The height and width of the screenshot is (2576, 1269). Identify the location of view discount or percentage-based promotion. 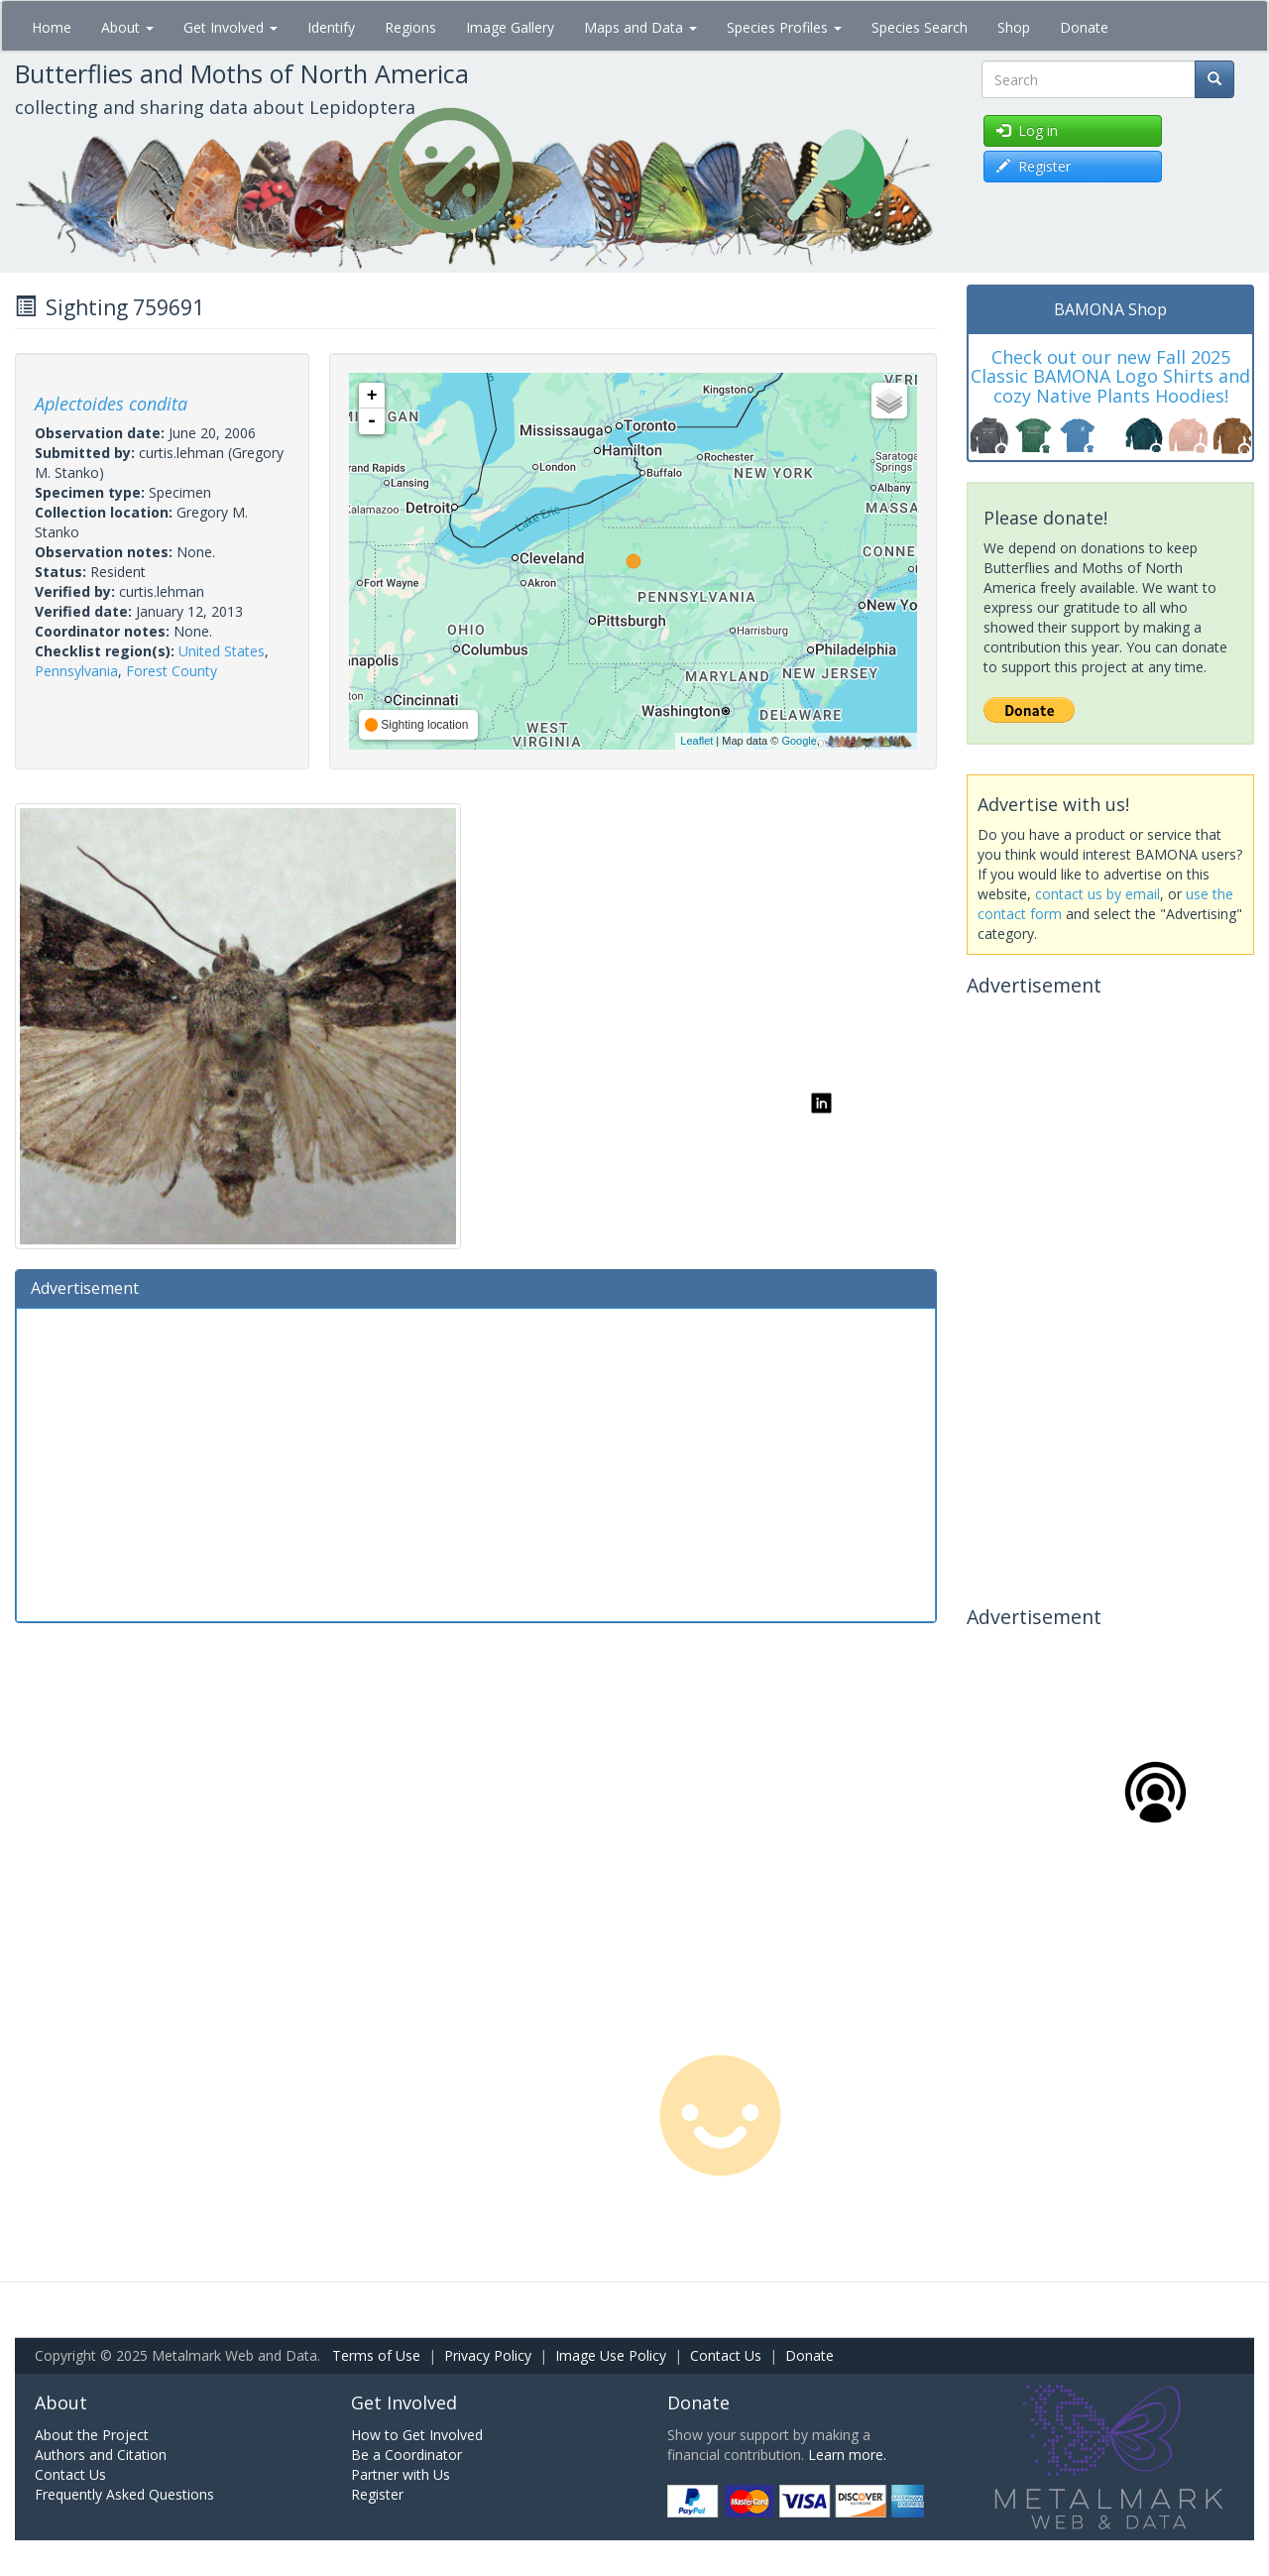
(450, 171).